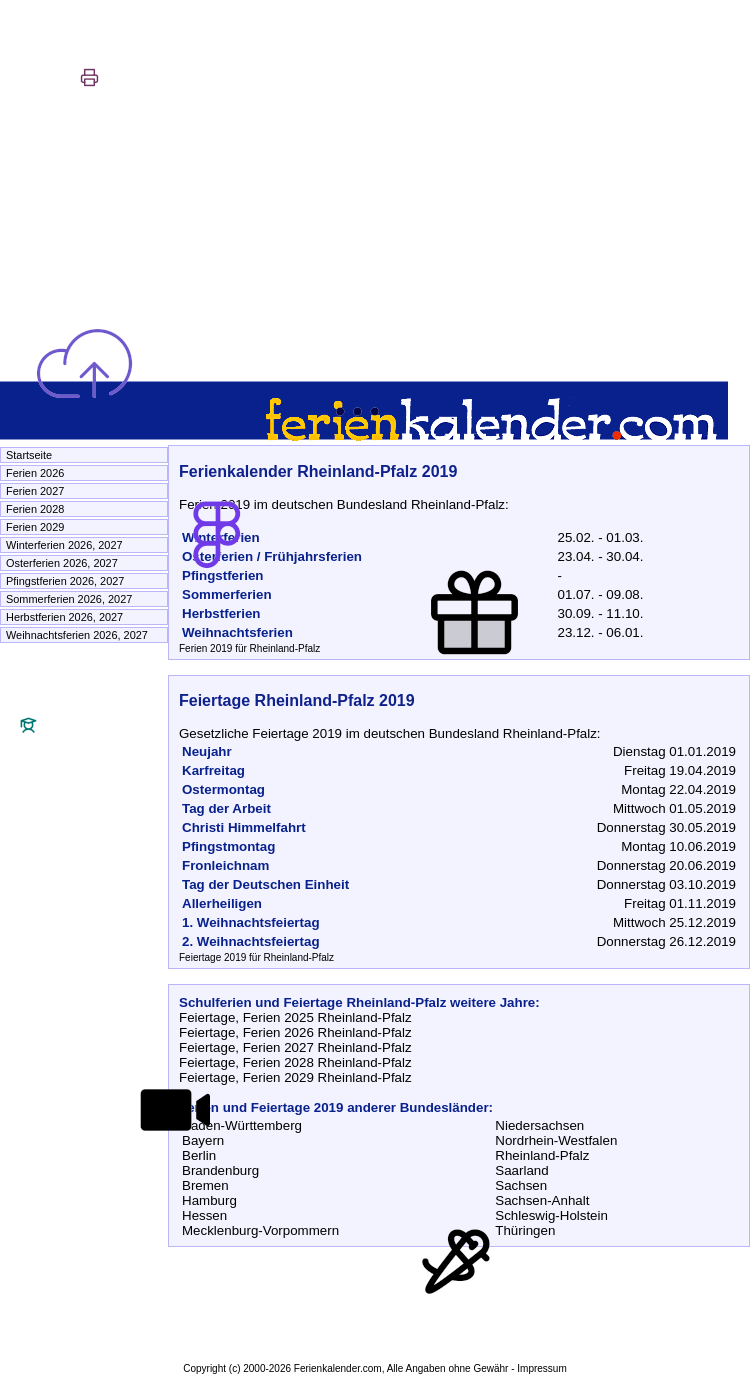 This screenshot has height=1374, width=750. I want to click on open more options menu, so click(357, 411).